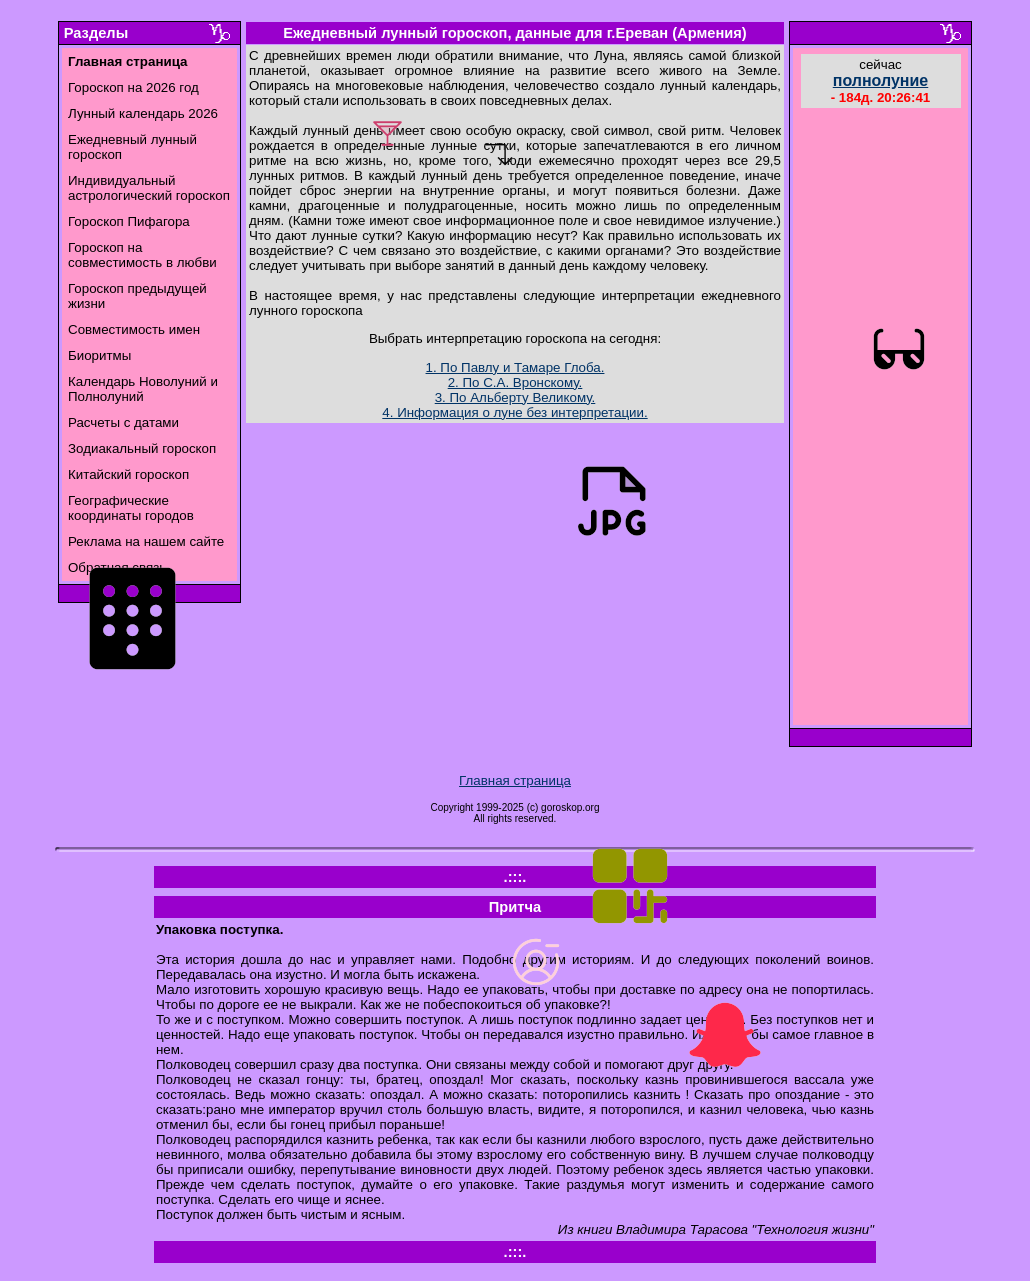 This screenshot has width=1030, height=1281. What do you see at coordinates (899, 350) in the screenshot?
I see `toggle cool or casual mode` at bounding box center [899, 350].